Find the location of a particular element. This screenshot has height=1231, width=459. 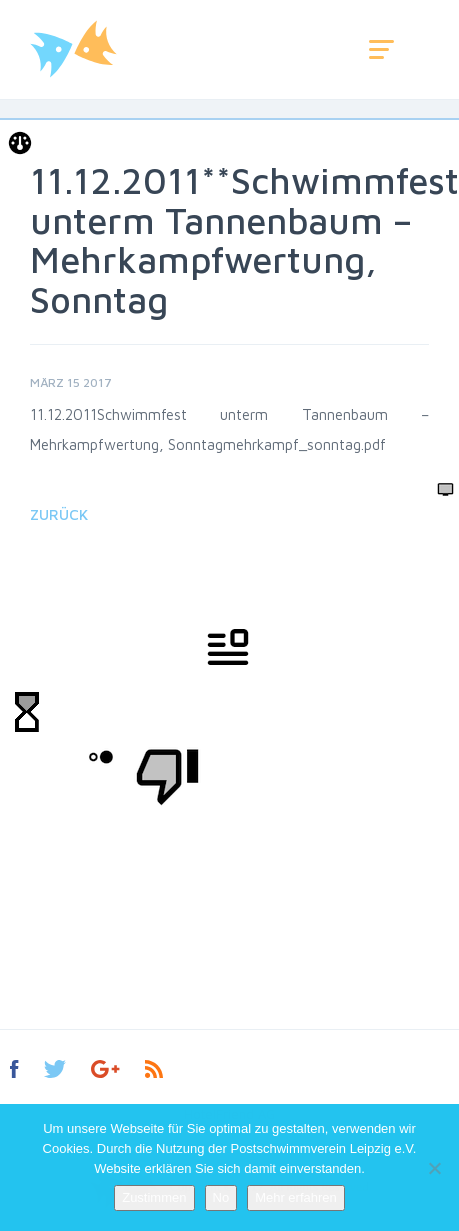

access tv or display settings is located at coordinates (445, 489).